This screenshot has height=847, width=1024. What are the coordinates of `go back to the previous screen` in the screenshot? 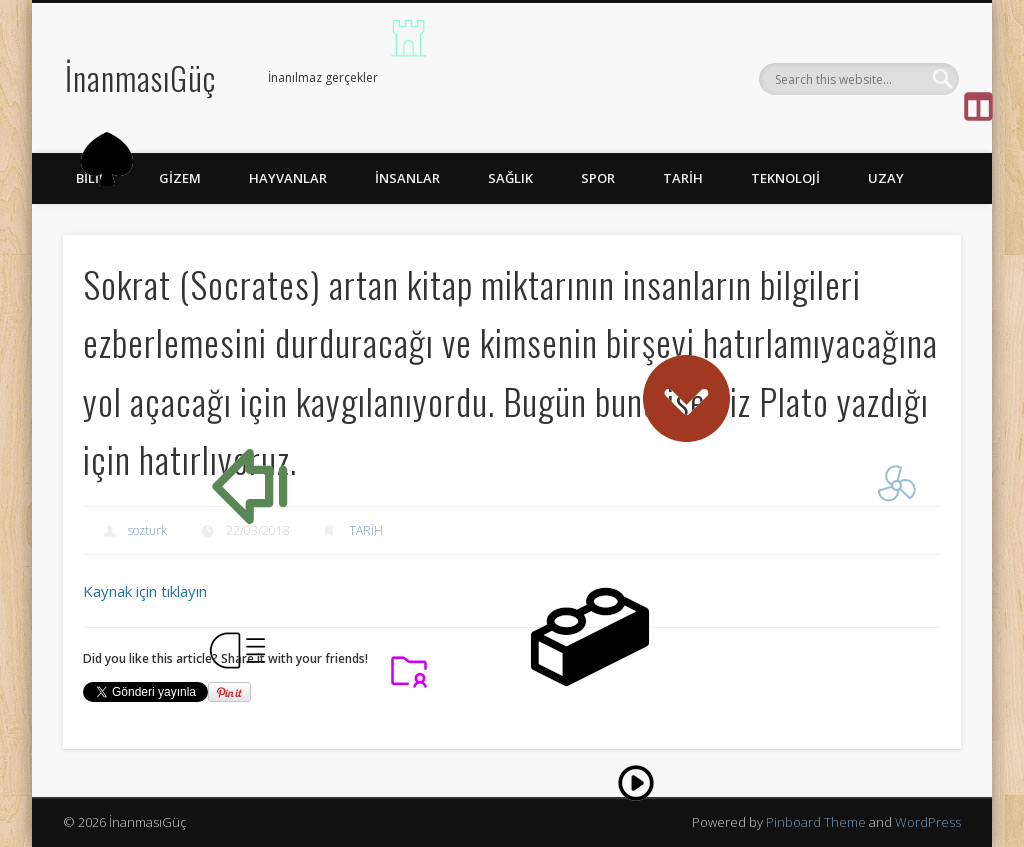 It's located at (252, 486).